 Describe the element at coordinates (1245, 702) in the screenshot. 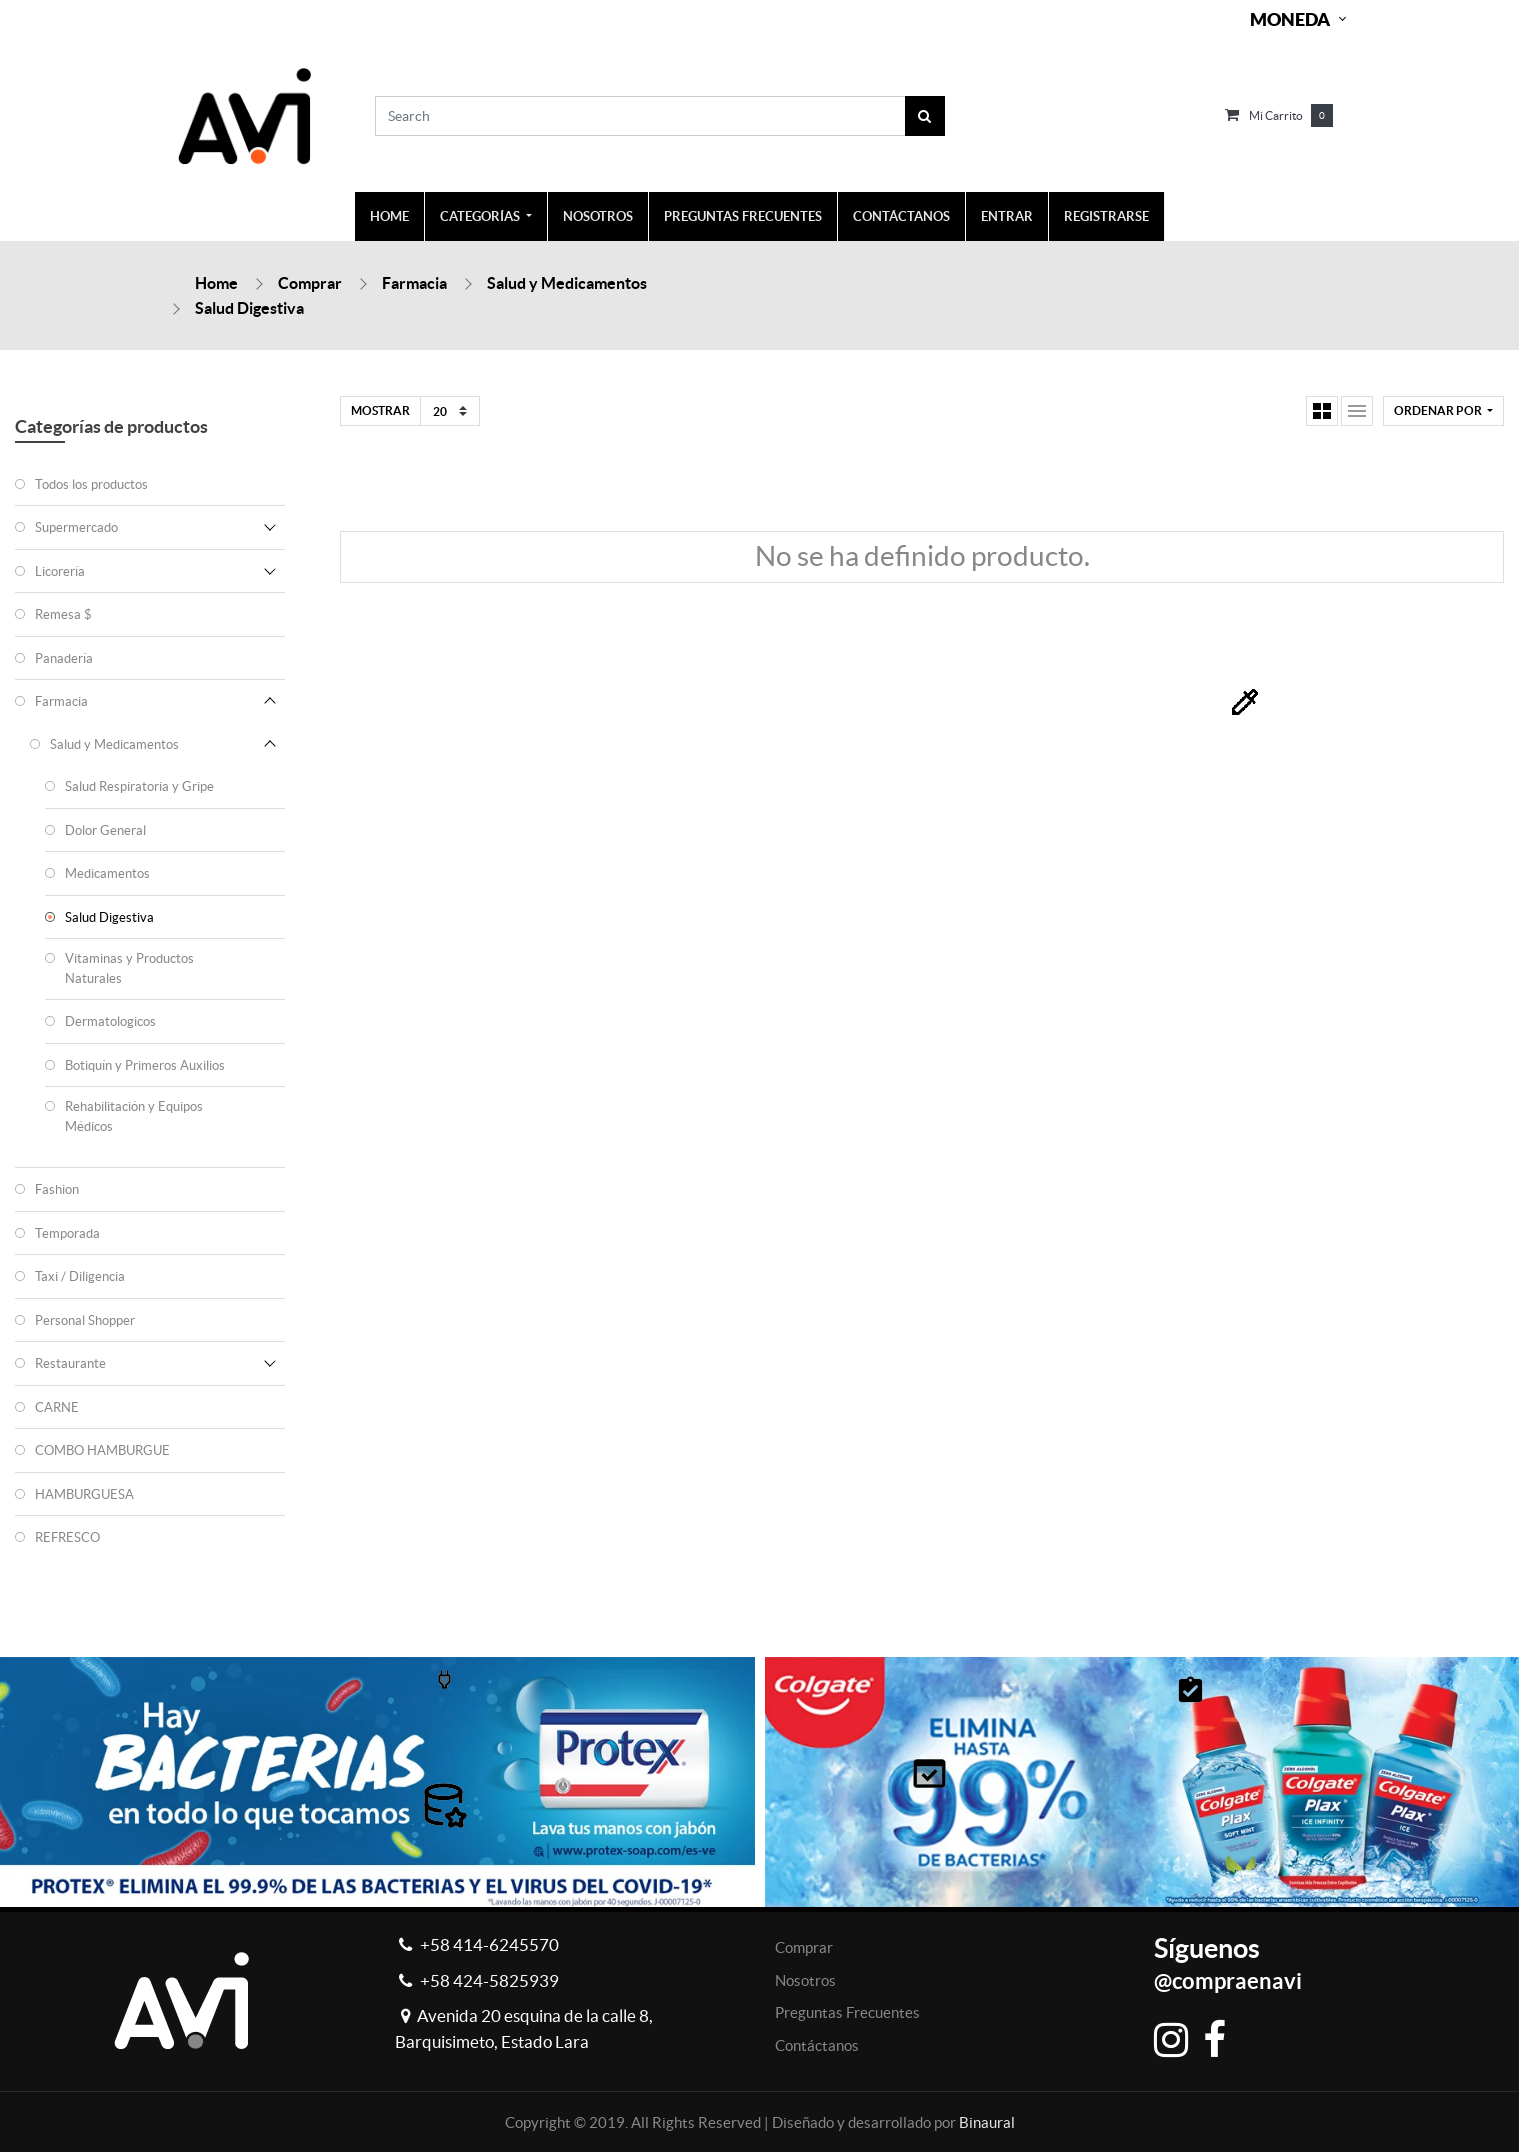

I see `pick a color from the image` at that location.